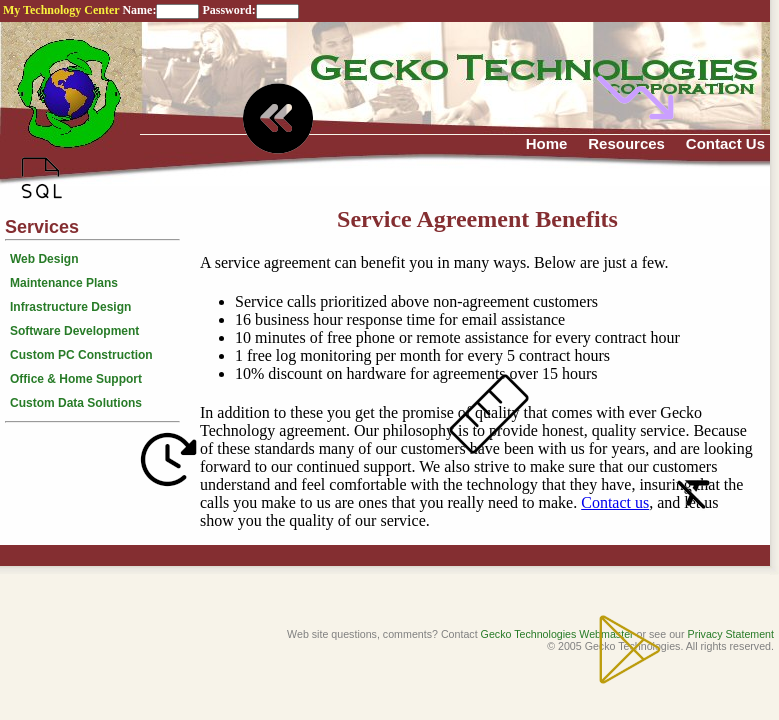 This screenshot has height=720, width=779. I want to click on open google play store, so click(623, 649).